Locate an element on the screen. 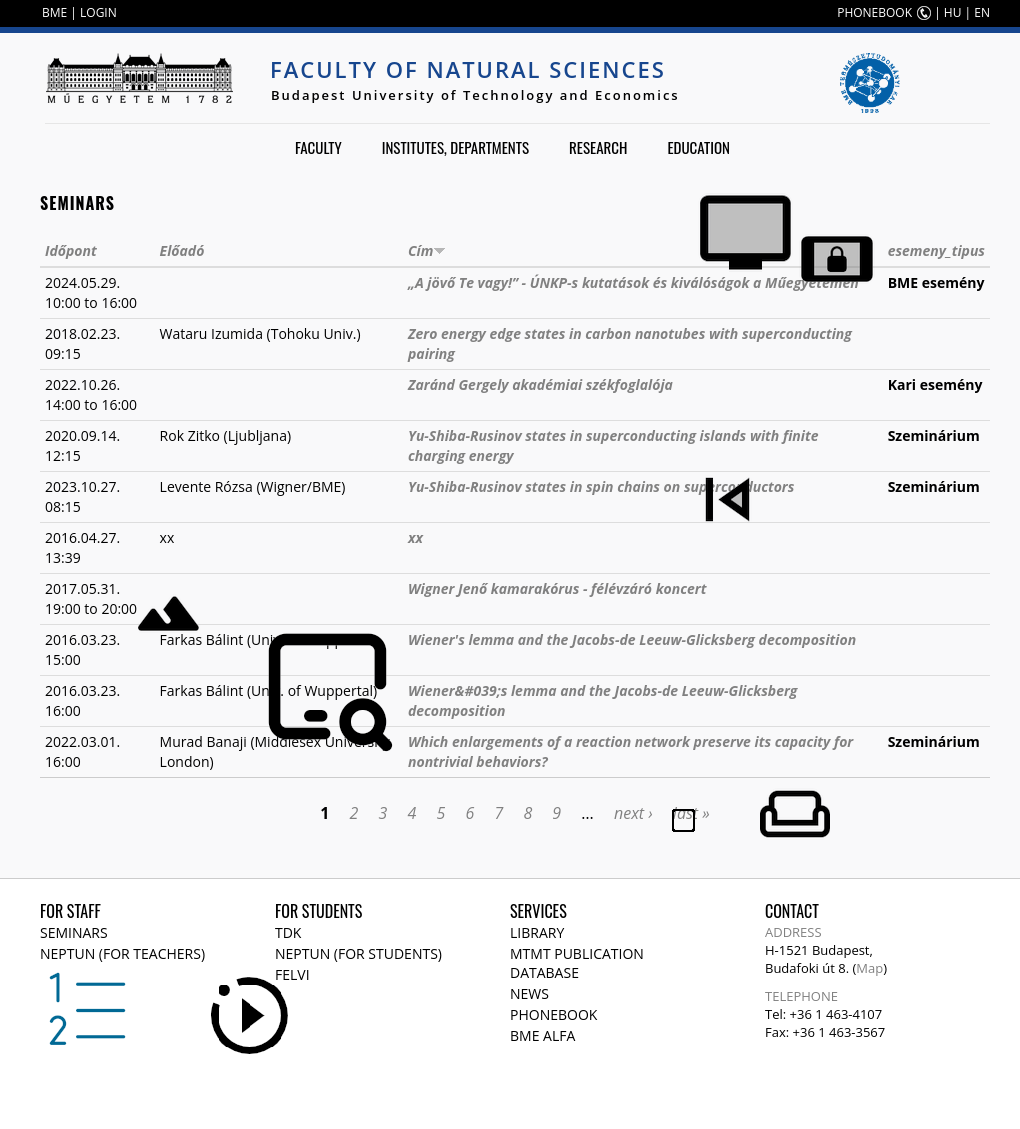 The height and width of the screenshot is (1129, 1020). apply a landscape or nature photo filter is located at coordinates (168, 612).